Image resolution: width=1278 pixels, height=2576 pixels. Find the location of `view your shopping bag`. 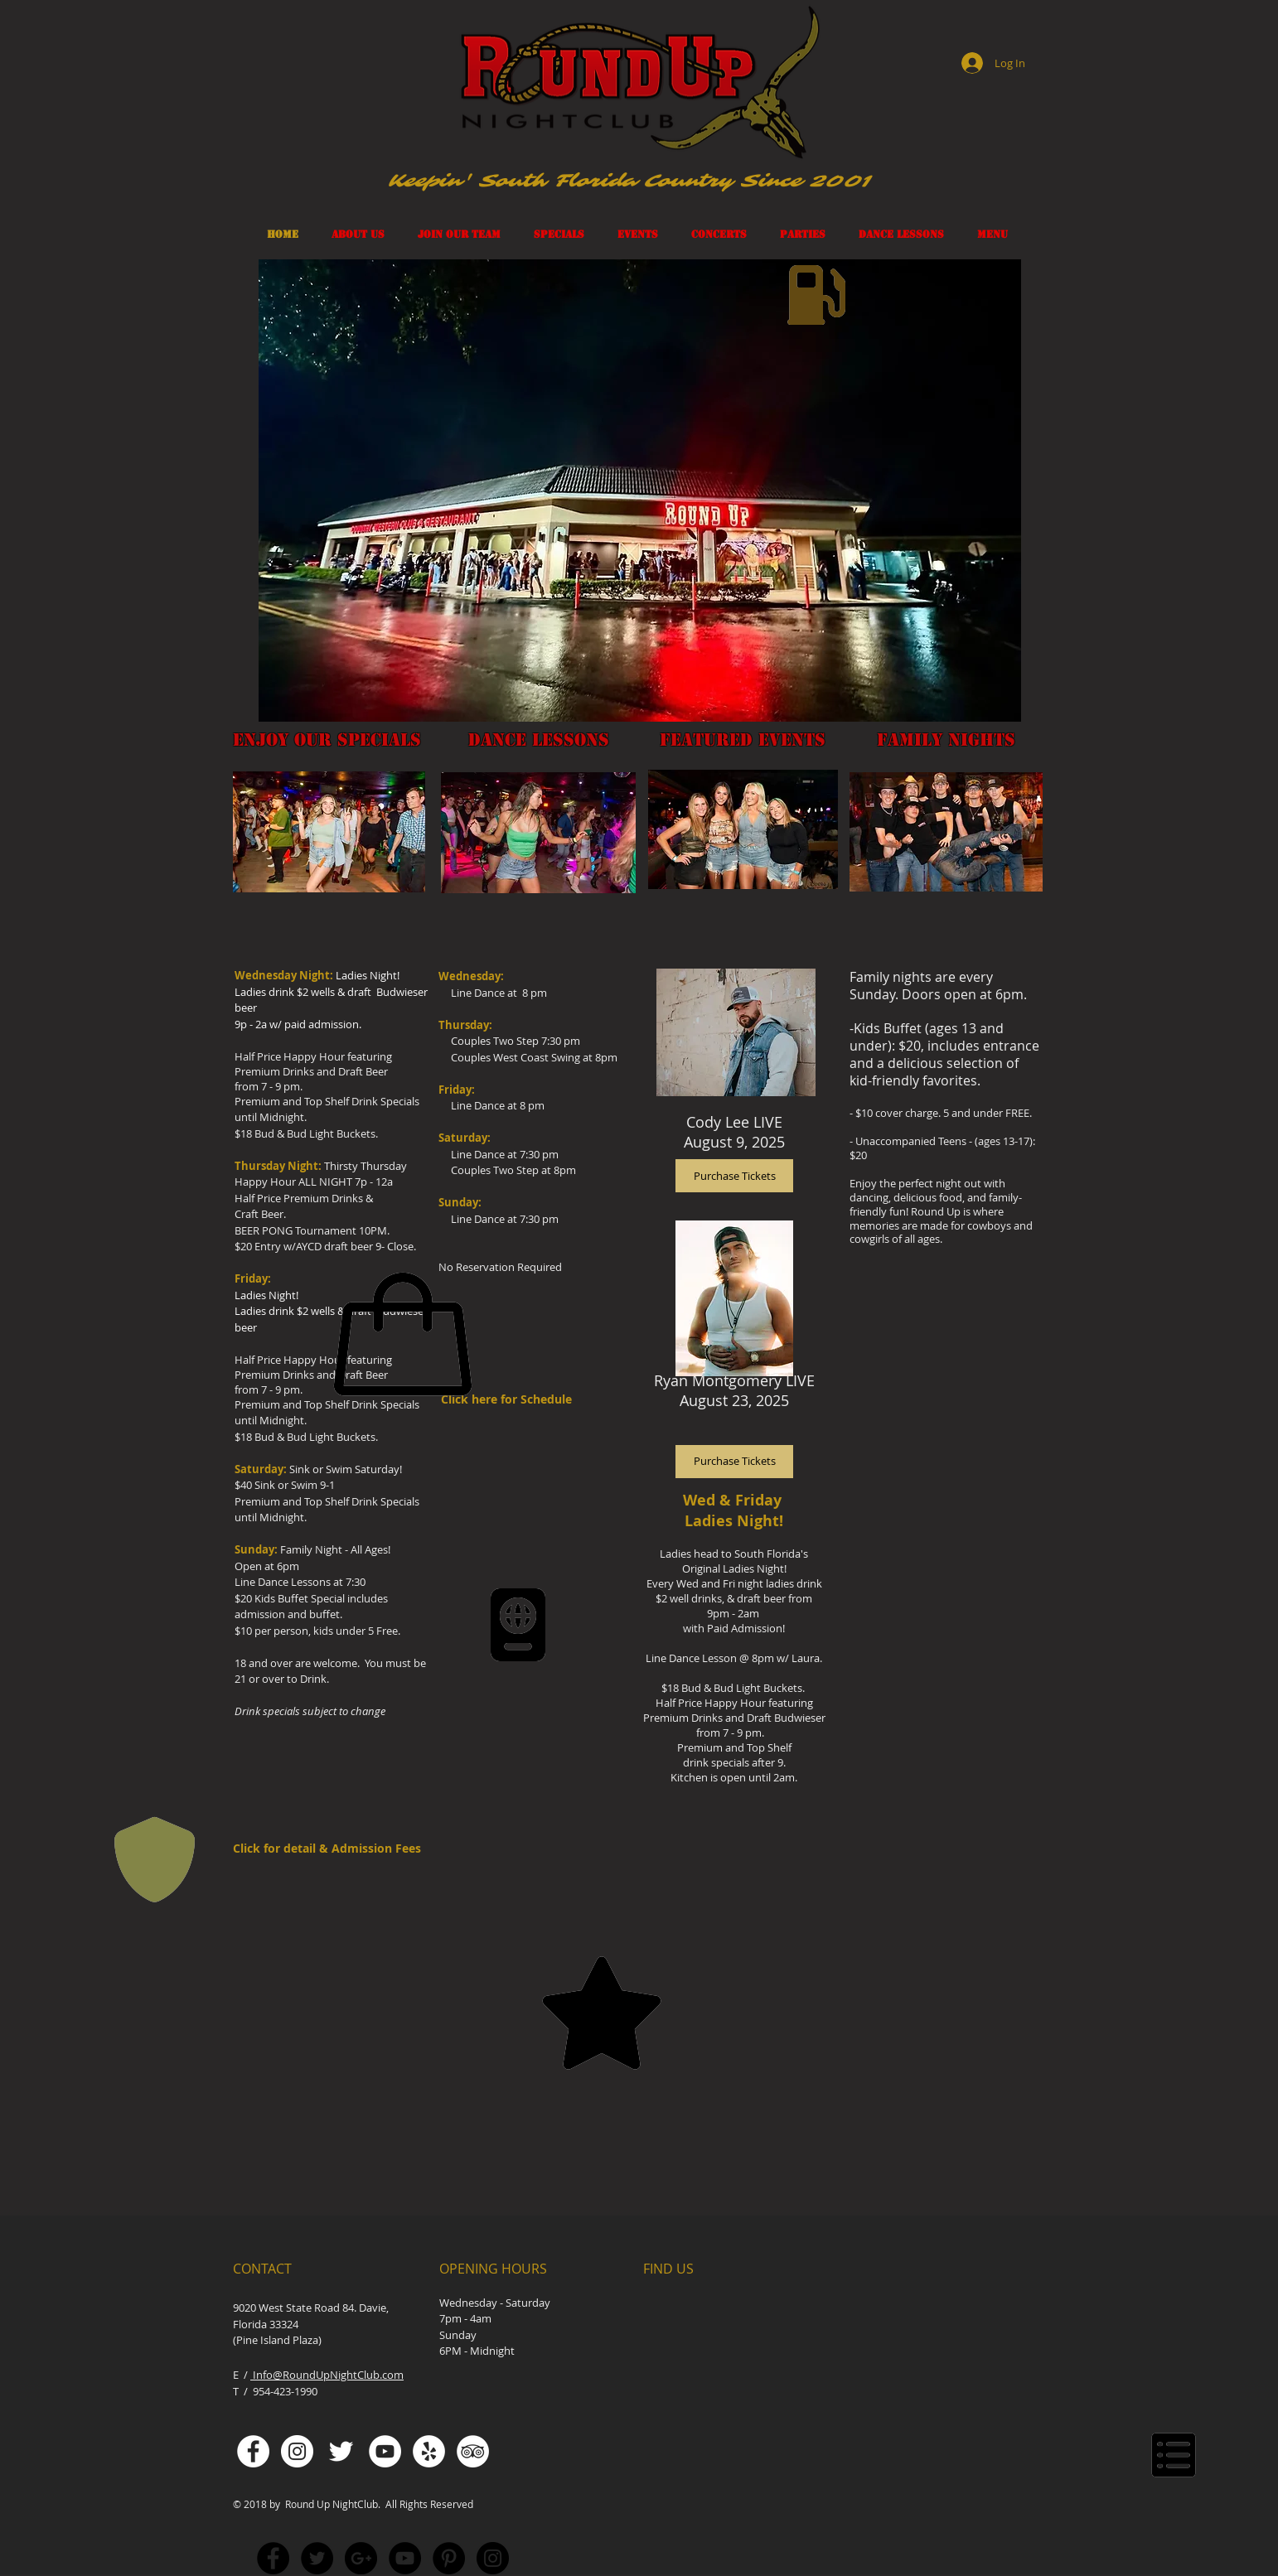

view your shopping bag is located at coordinates (403, 1341).